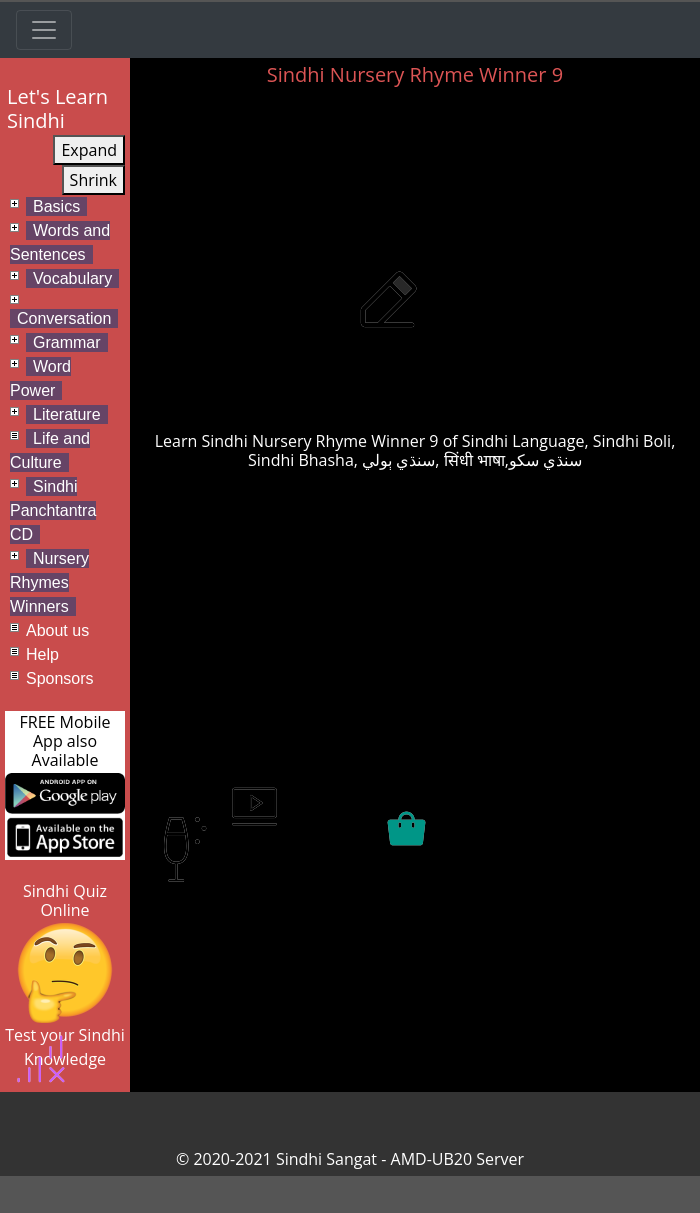 This screenshot has height=1213, width=700. What do you see at coordinates (42, 1062) in the screenshot?
I see `no cellular signal available` at bounding box center [42, 1062].